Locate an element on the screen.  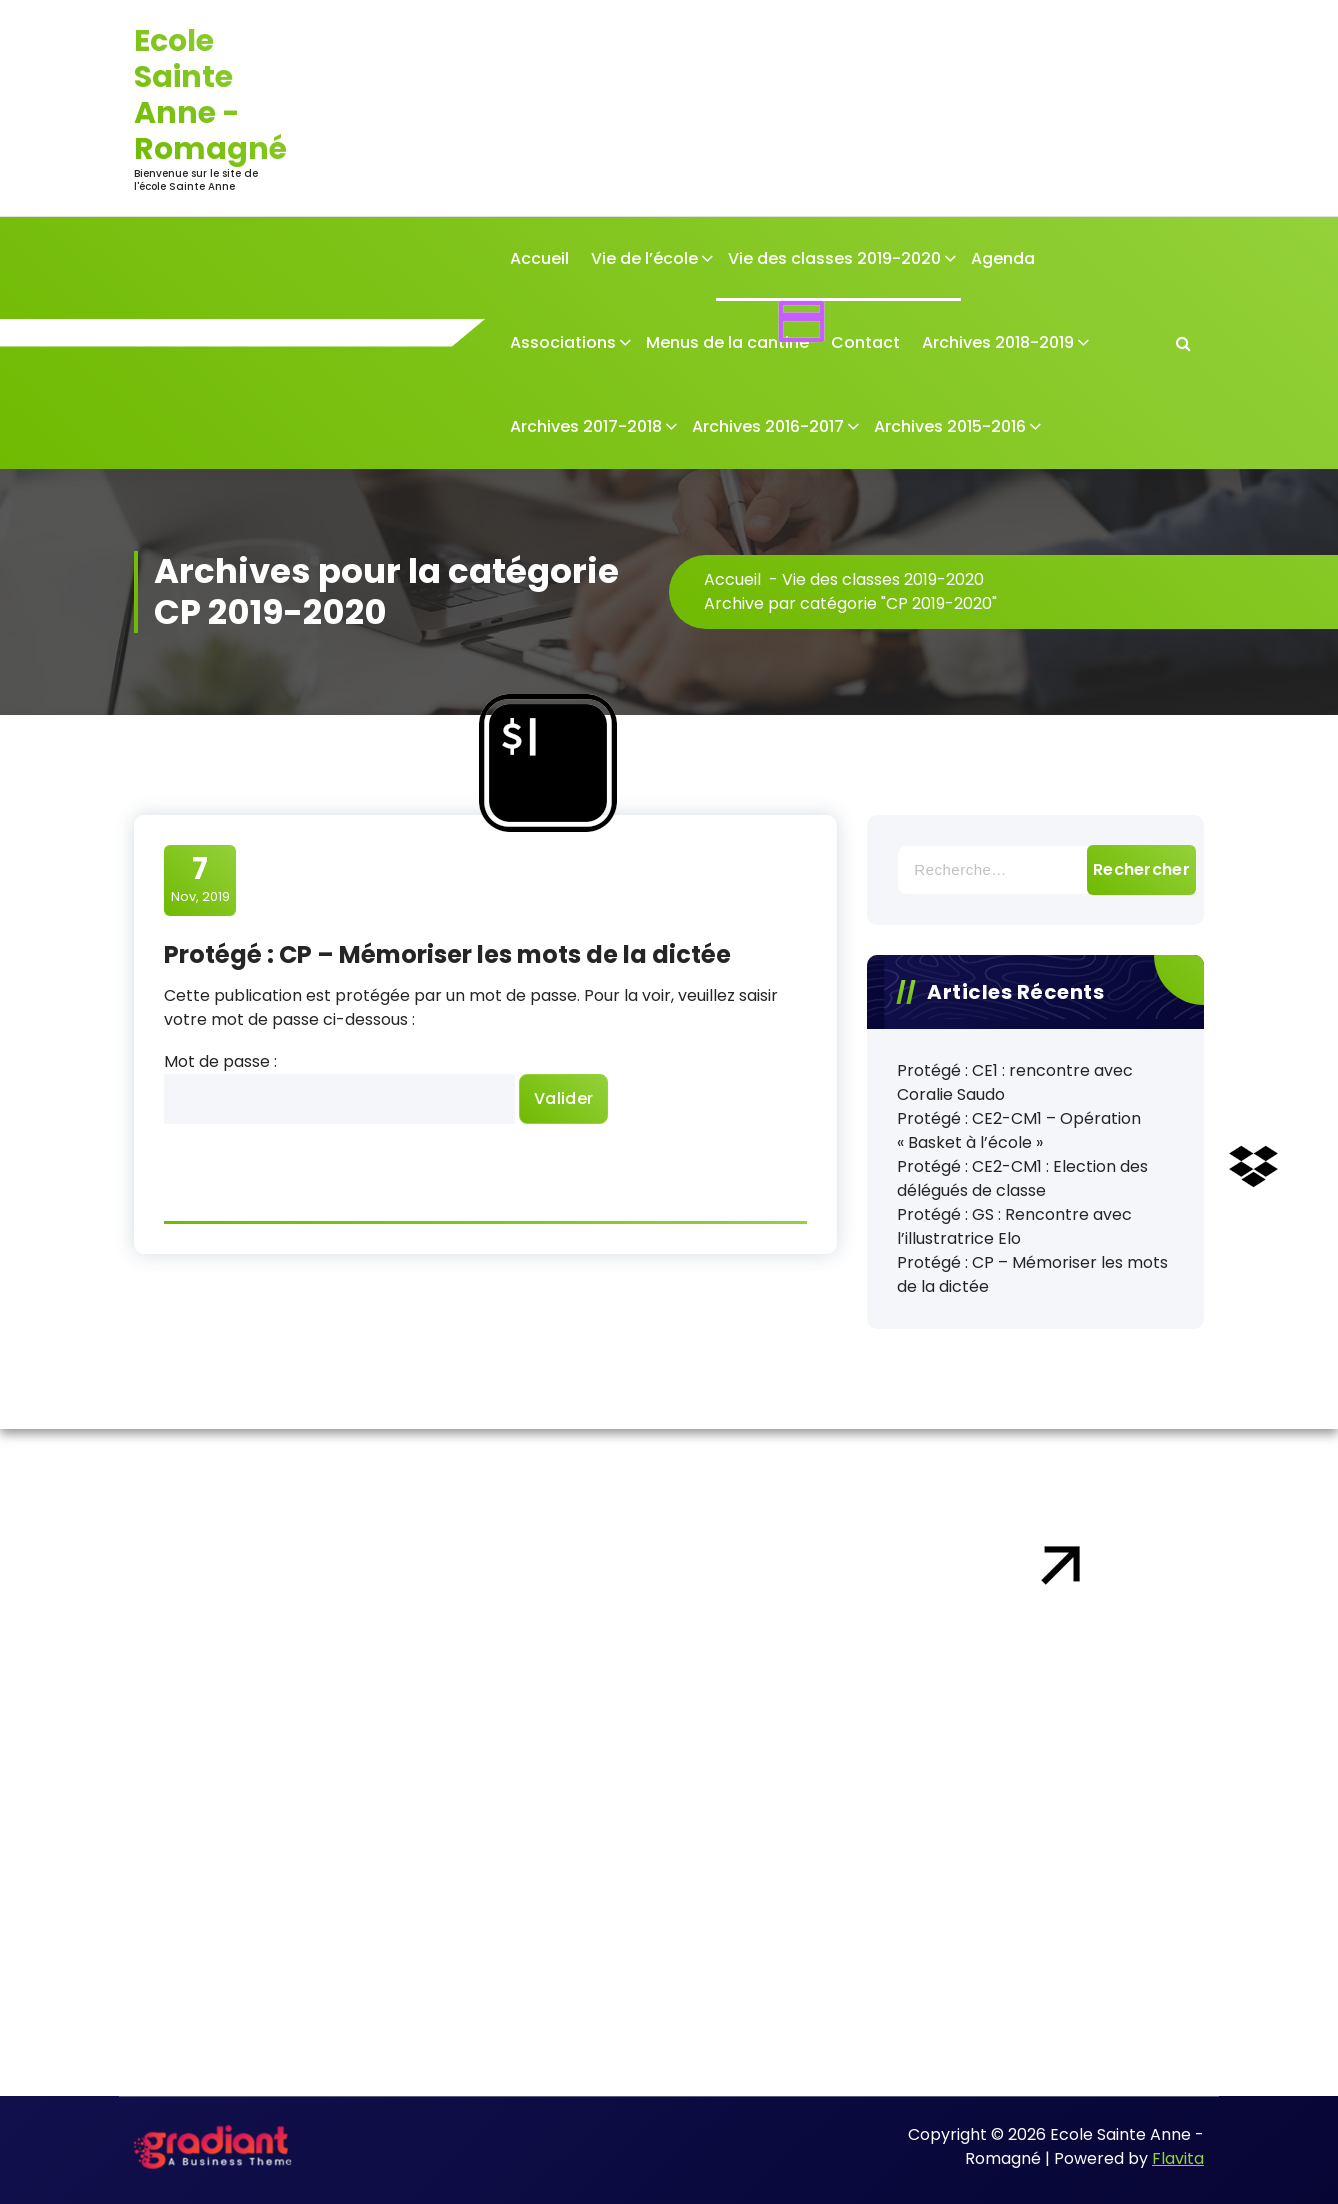
open iTerm2 terminal application is located at coordinates (548, 763).